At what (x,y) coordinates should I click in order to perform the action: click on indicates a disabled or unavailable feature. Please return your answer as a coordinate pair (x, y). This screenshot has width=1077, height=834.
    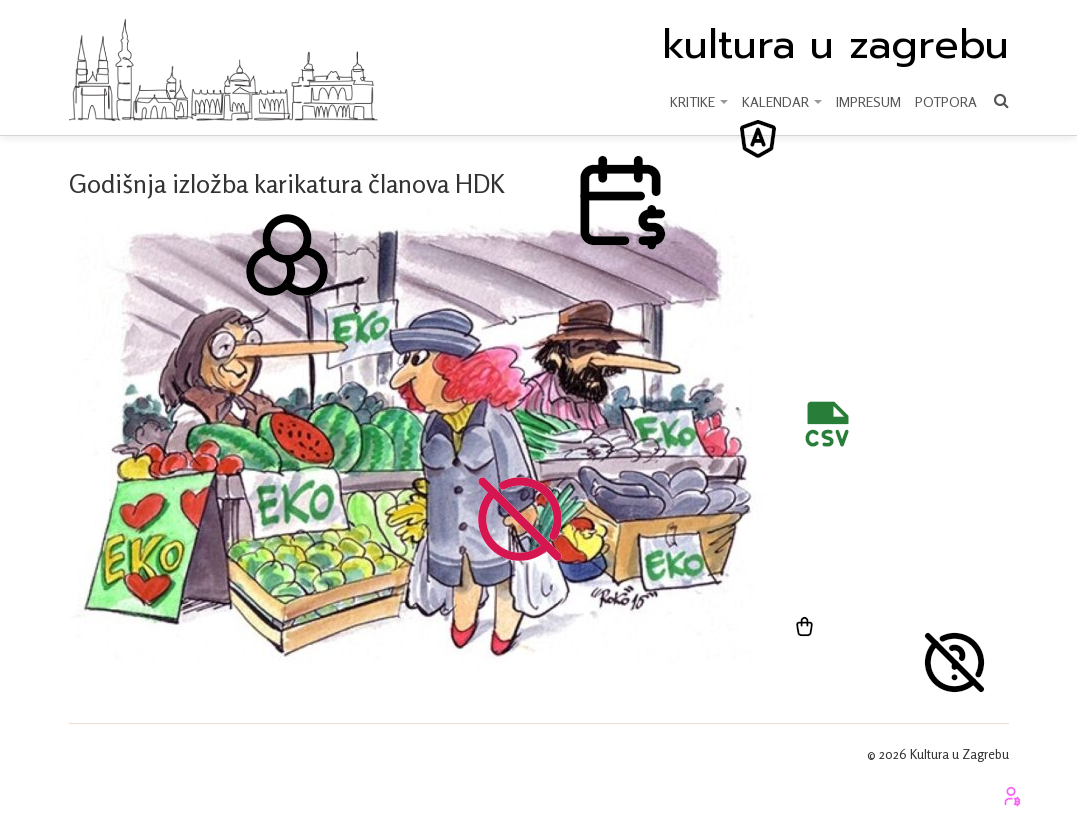
    Looking at the image, I should click on (520, 519).